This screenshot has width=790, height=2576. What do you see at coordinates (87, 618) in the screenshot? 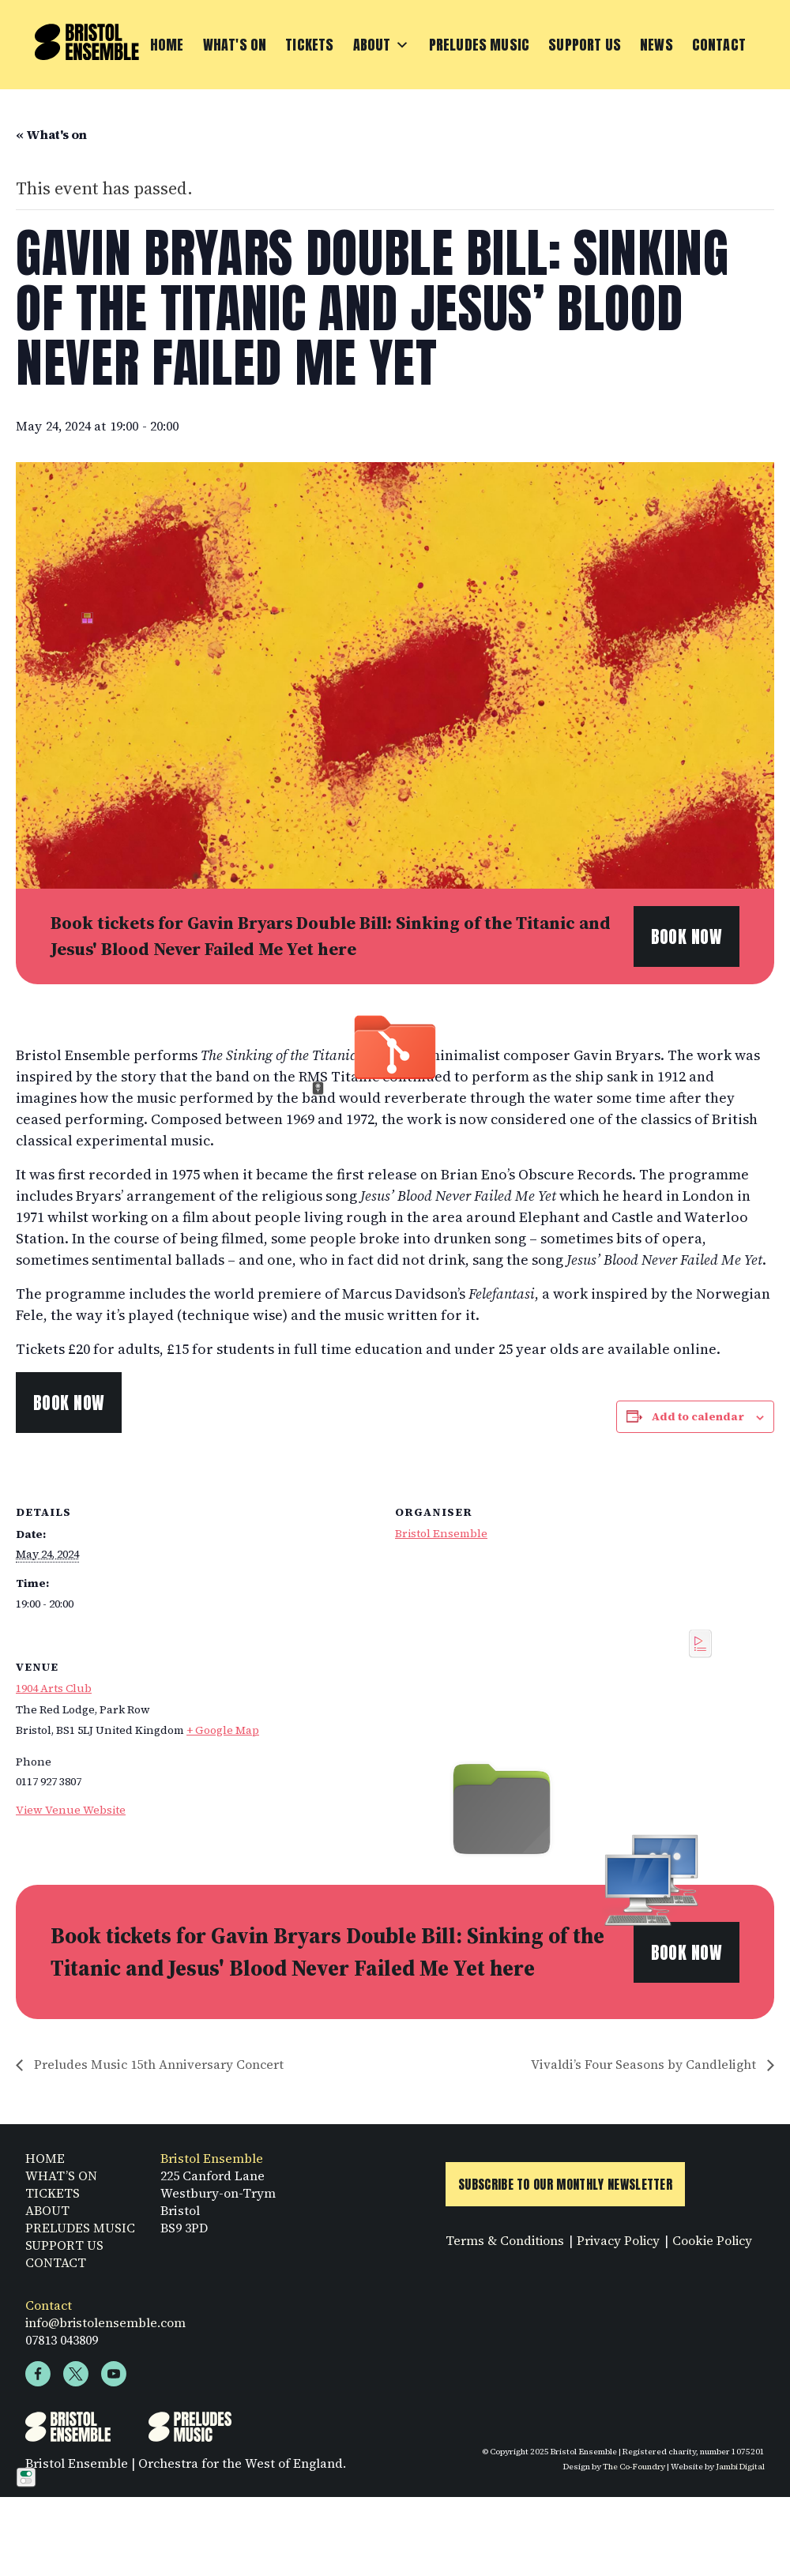
I see `select all items in the current view` at bounding box center [87, 618].